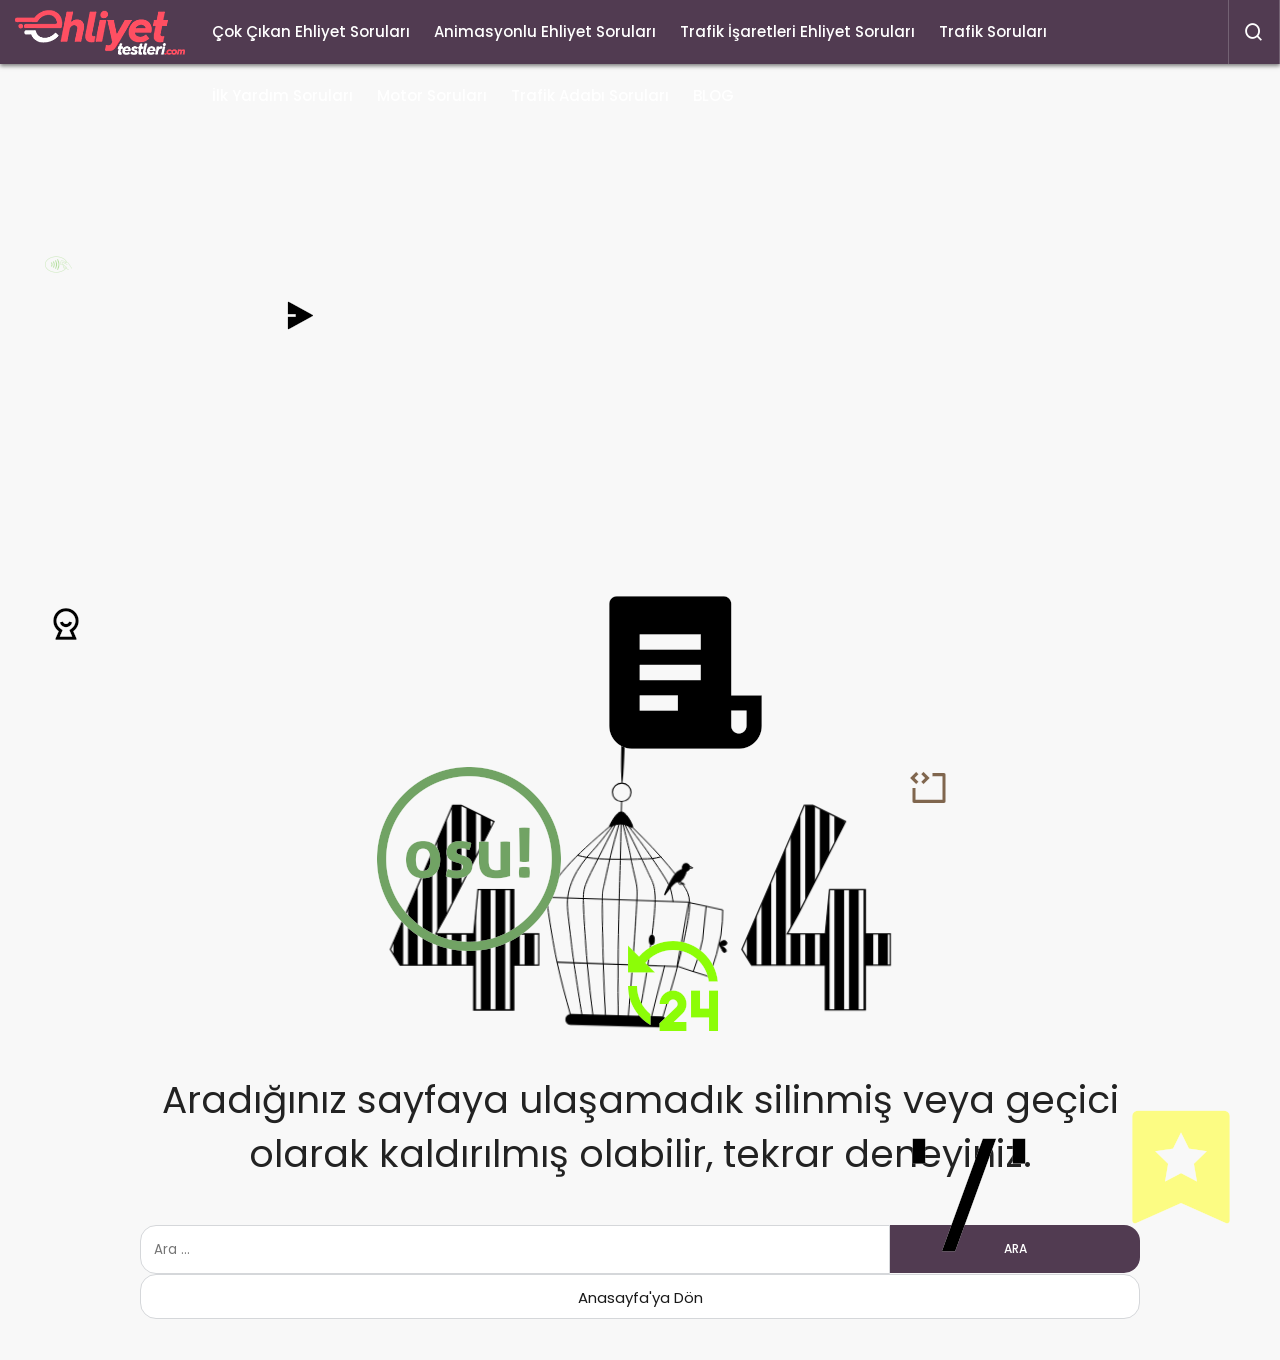  What do you see at coordinates (66, 624) in the screenshot?
I see `view user profile` at bounding box center [66, 624].